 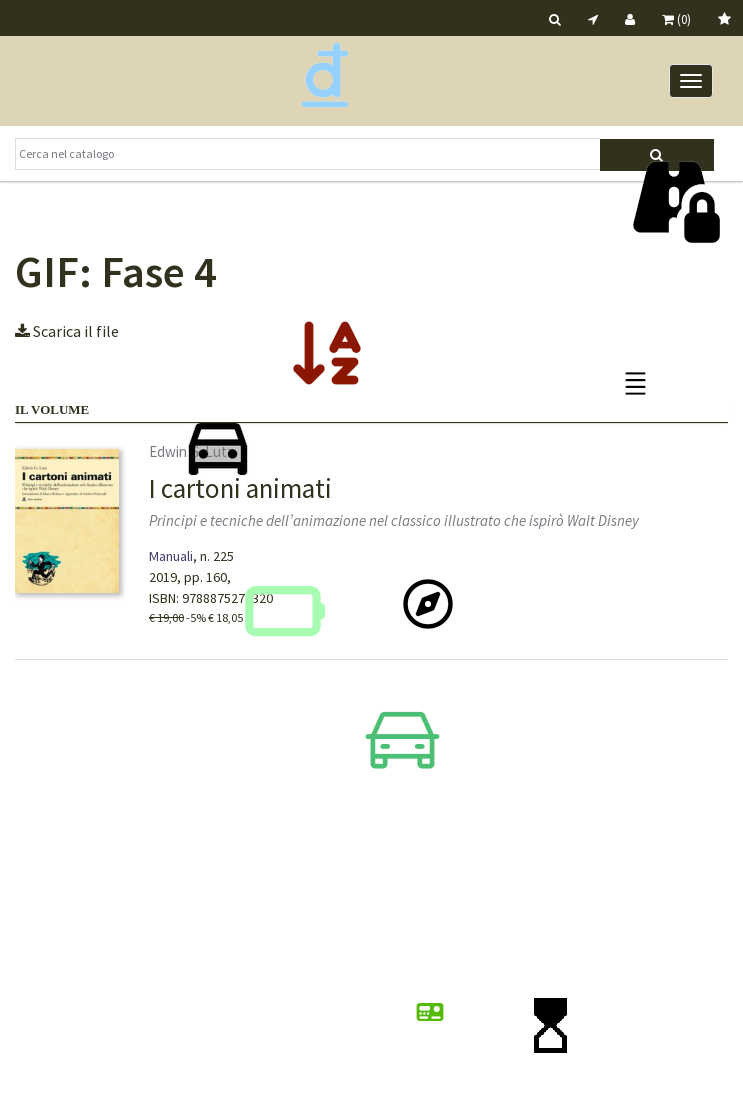 I want to click on indicates a road or route is locked or restricted, so click(x=674, y=197).